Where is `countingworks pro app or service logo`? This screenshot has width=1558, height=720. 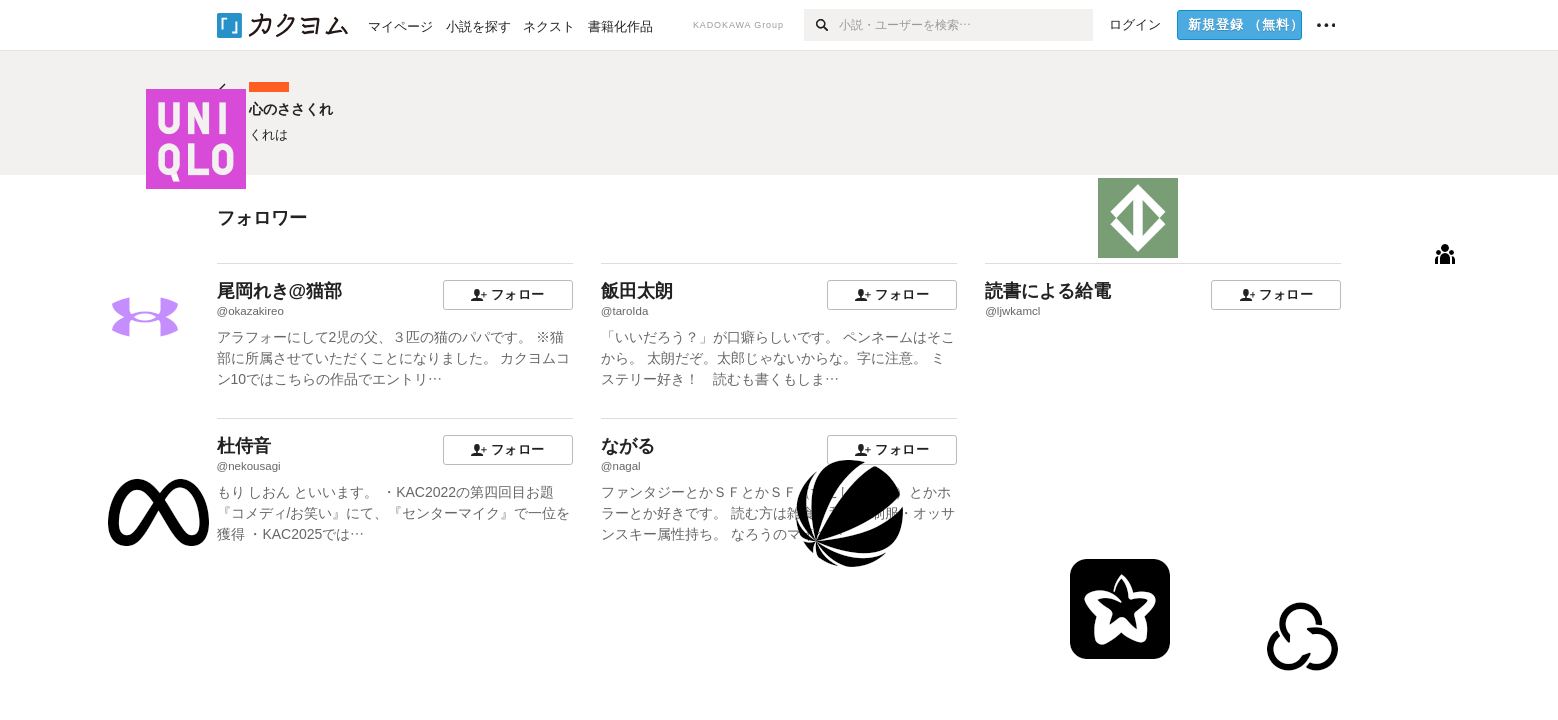
countingworks pro app or service logo is located at coordinates (1302, 636).